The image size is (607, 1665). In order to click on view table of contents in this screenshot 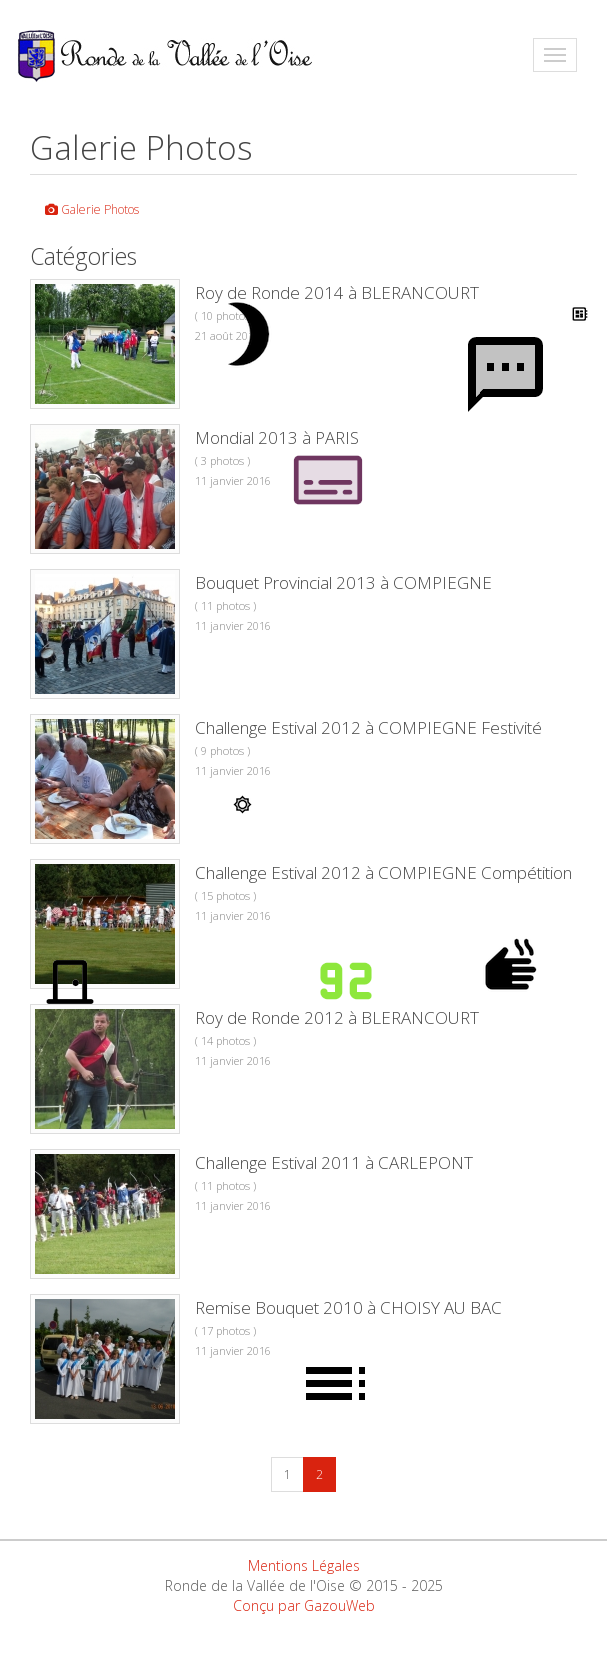, I will do `click(335, 1383)`.